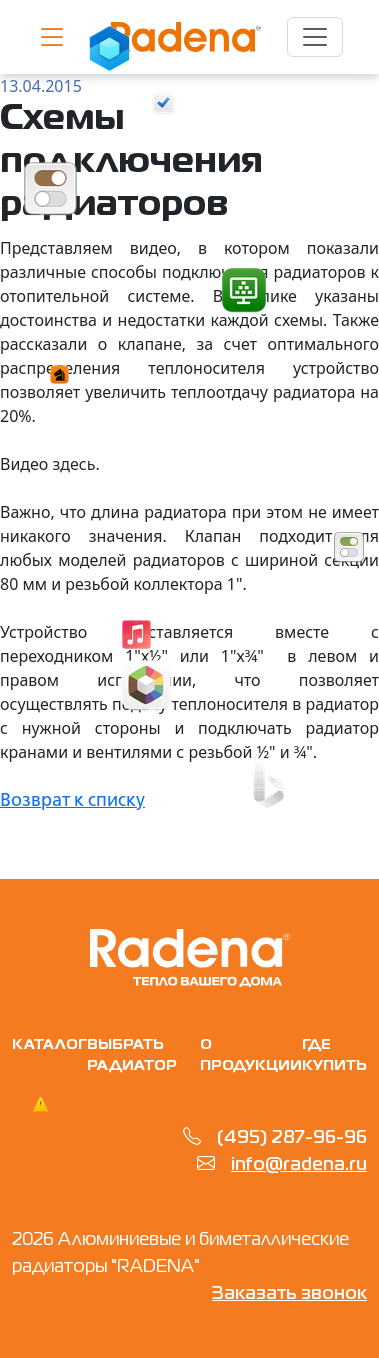  I want to click on open agenda task management app, so click(163, 102).